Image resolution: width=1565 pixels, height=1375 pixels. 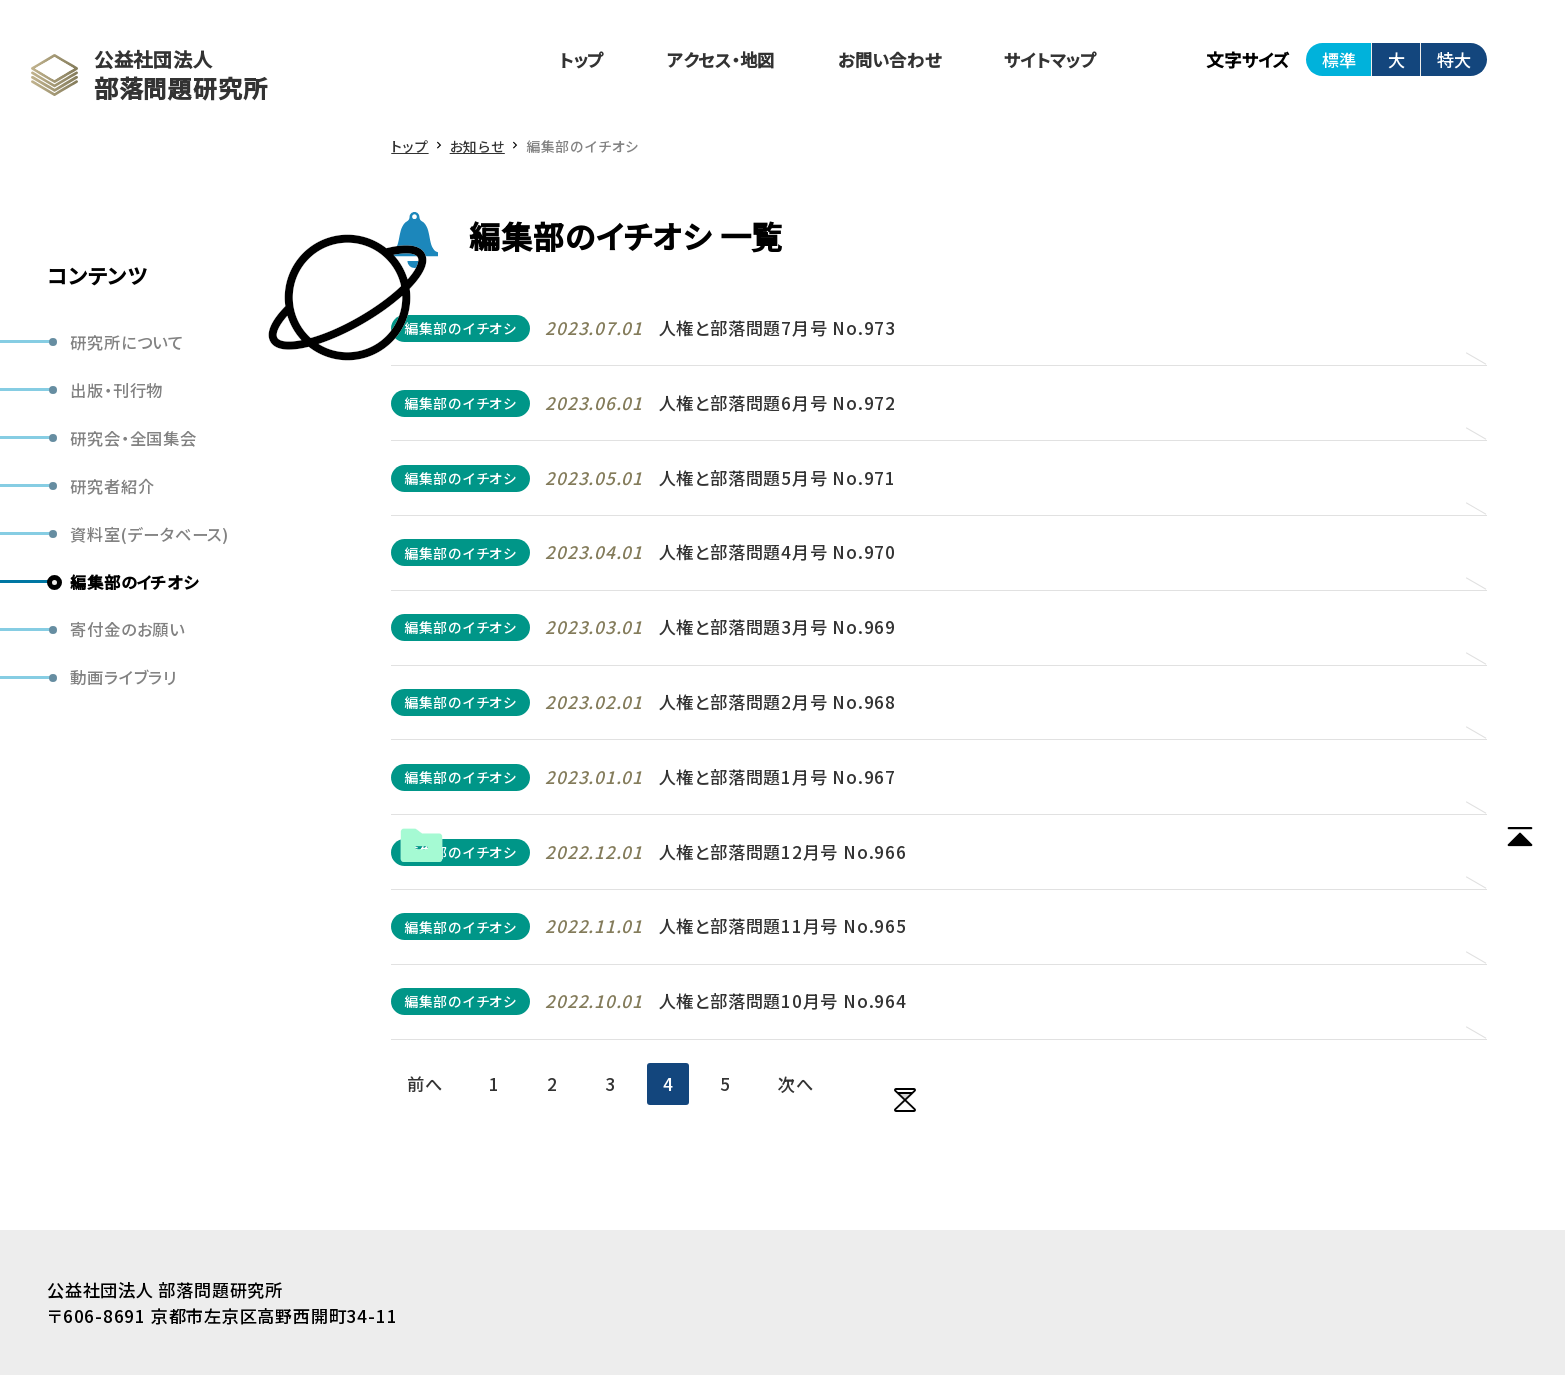 What do you see at coordinates (905, 1100) in the screenshot?
I see `indicates high time remaining on a timer or process` at bounding box center [905, 1100].